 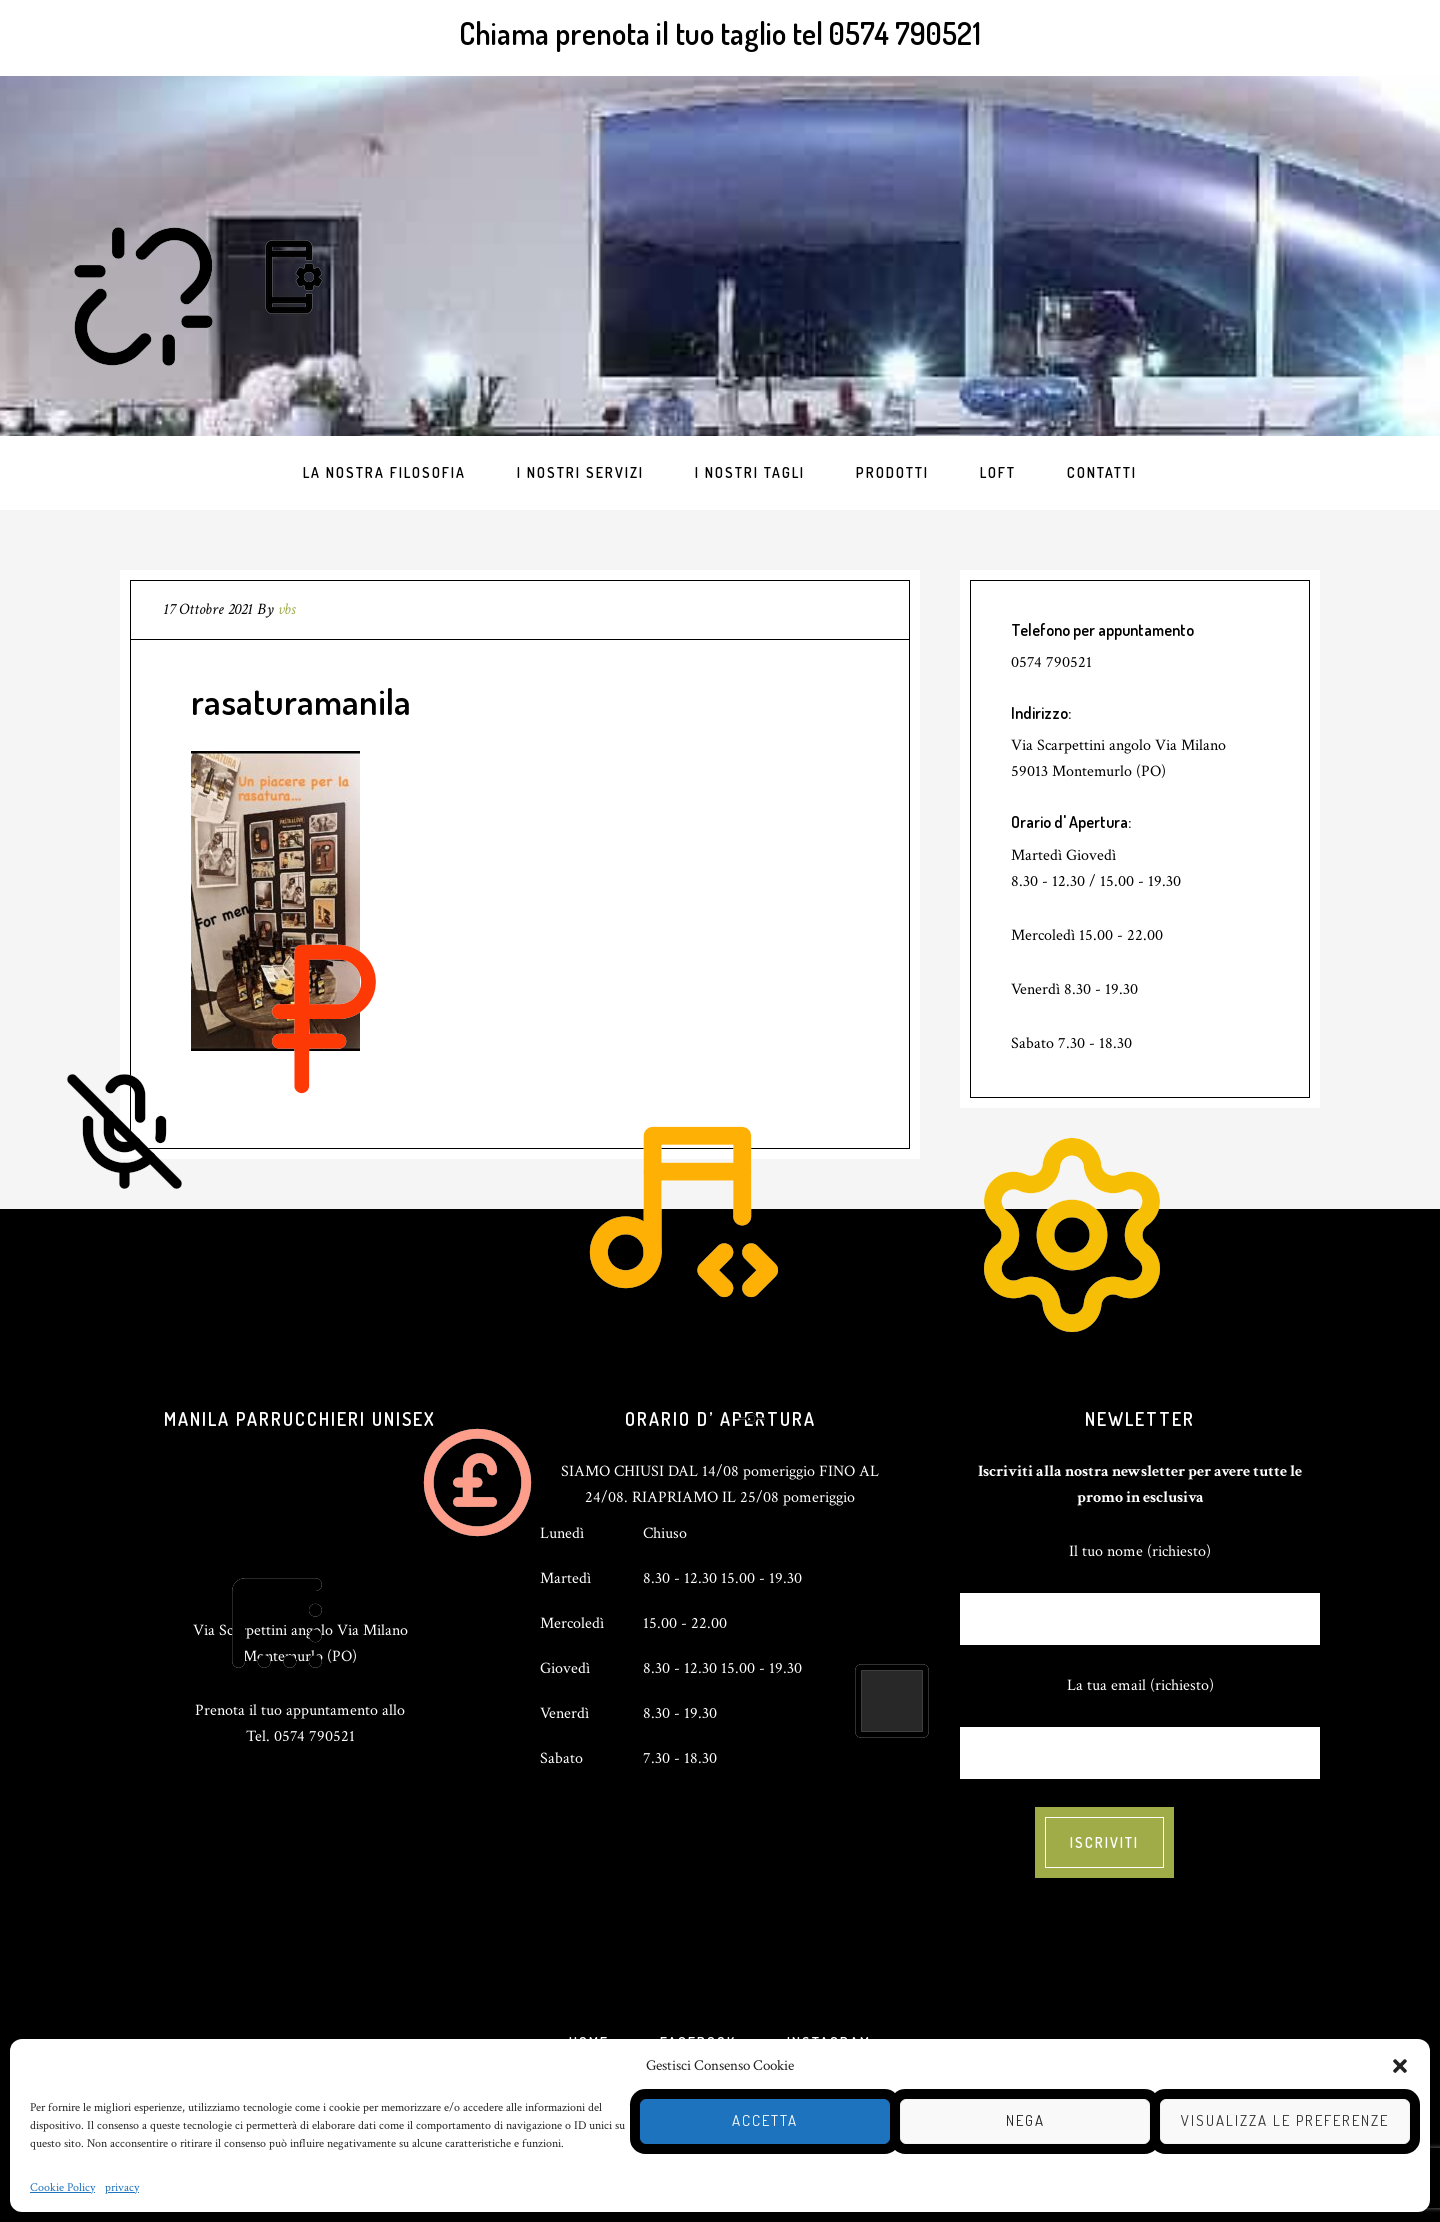 I want to click on view balance in british pounds, so click(x=477, y=1482).